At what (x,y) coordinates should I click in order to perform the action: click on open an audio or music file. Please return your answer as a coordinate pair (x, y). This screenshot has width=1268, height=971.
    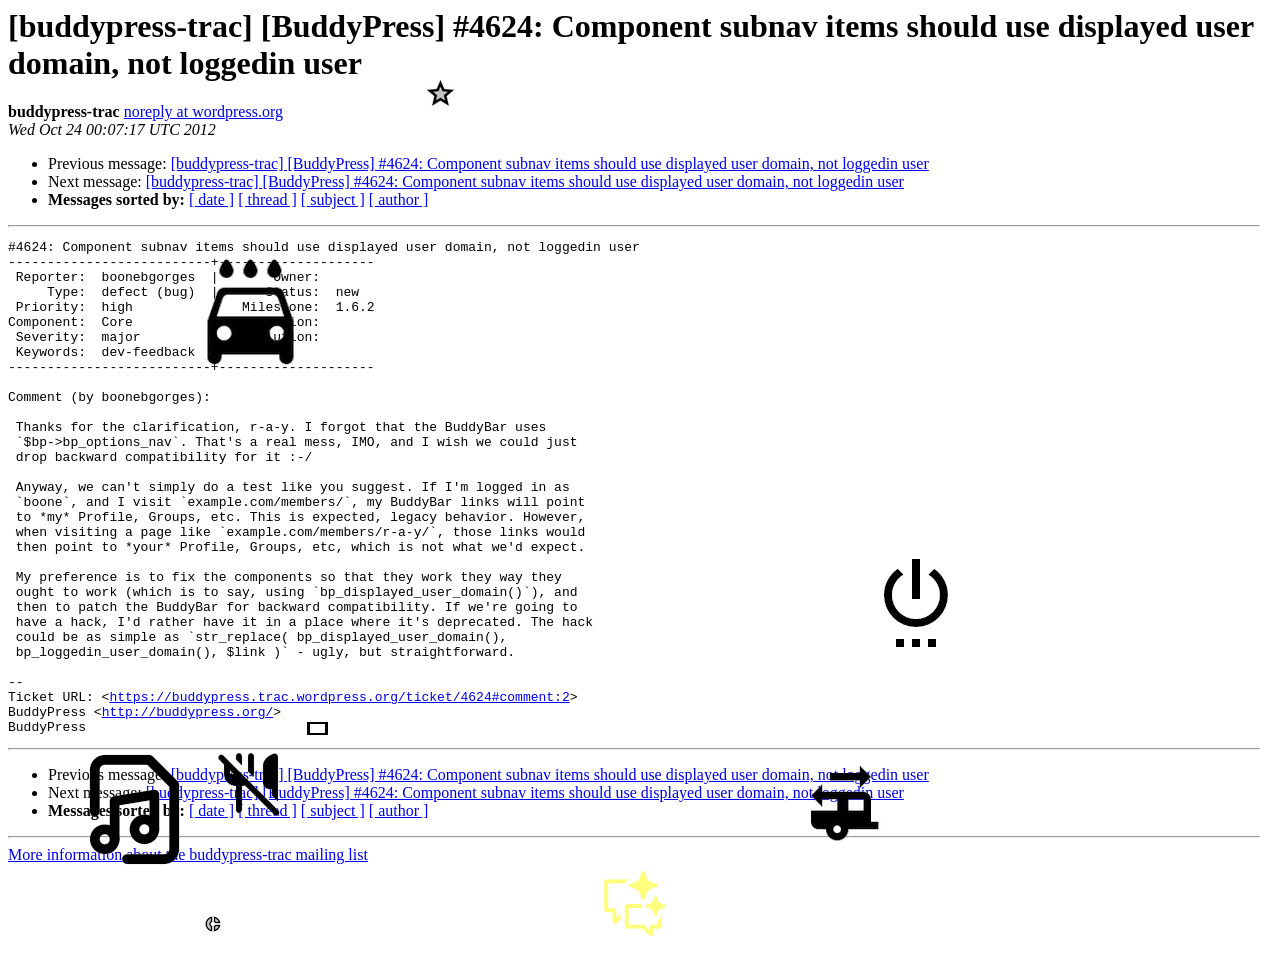
    Looking at the image, I should click on (134, 809).